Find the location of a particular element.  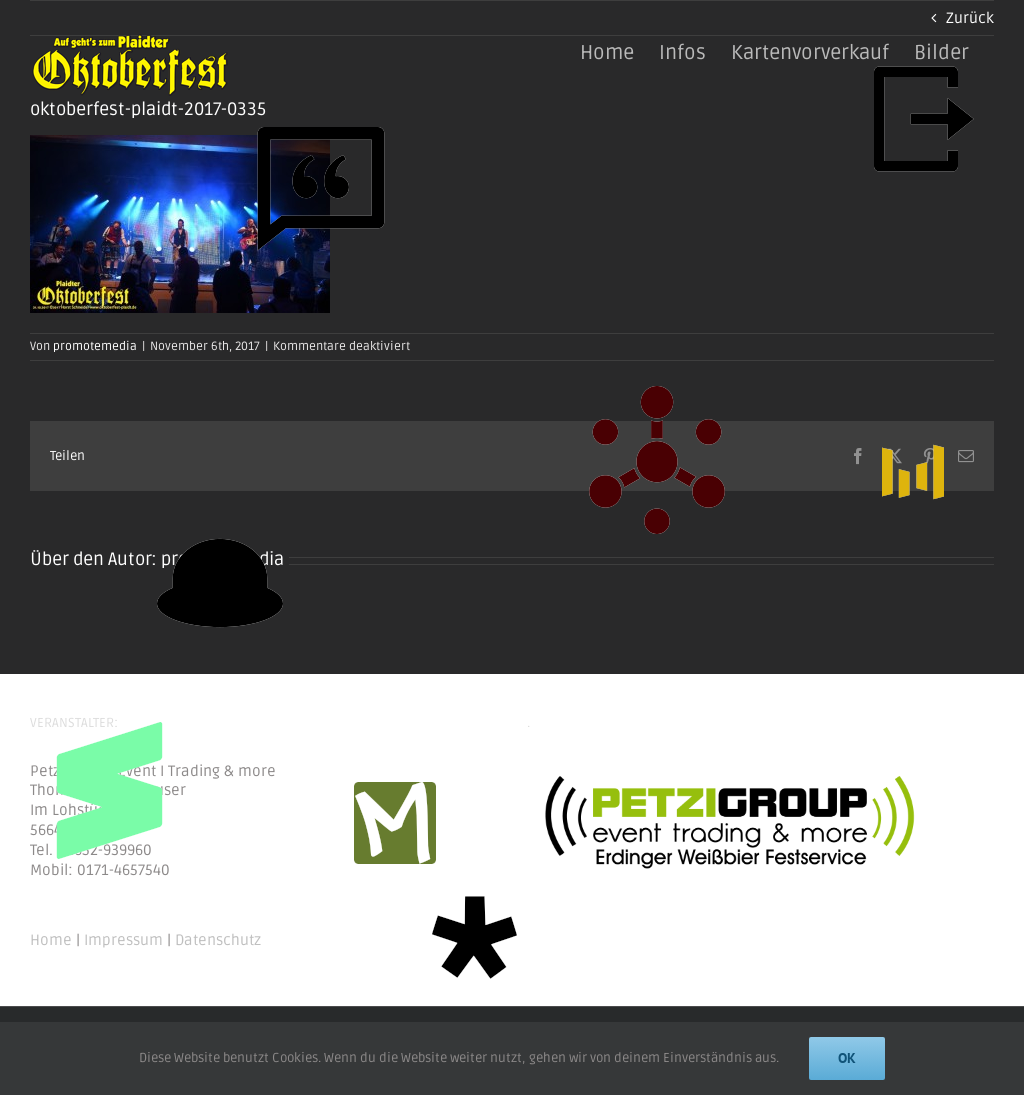

visit the models resource website is located at coordinates (395, 823).